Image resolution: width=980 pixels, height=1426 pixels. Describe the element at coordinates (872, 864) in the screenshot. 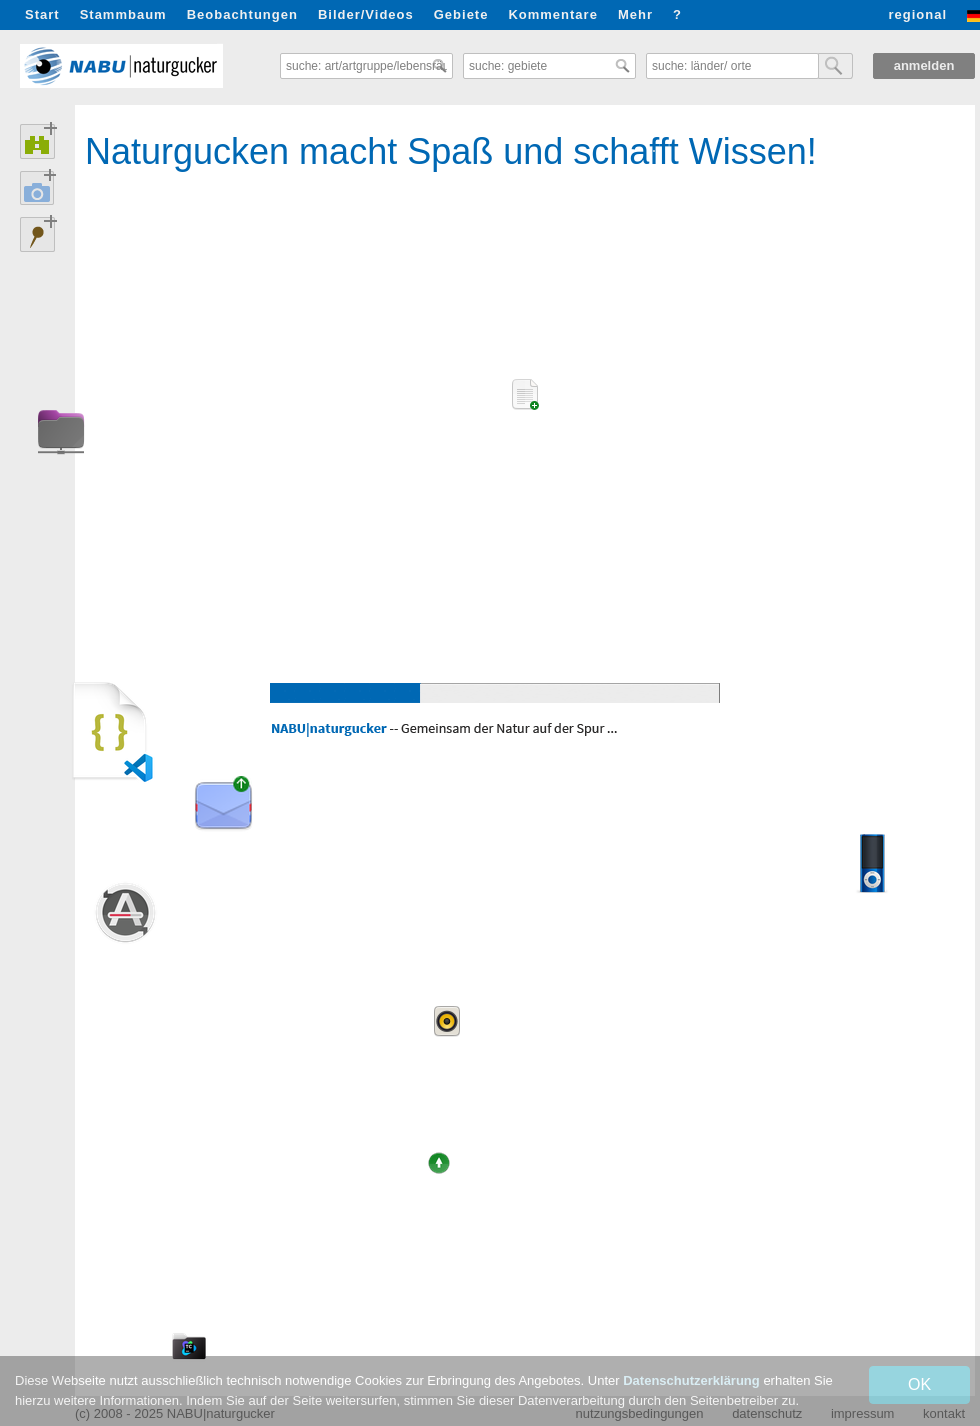

I see `iPod nano device connected` at that location.